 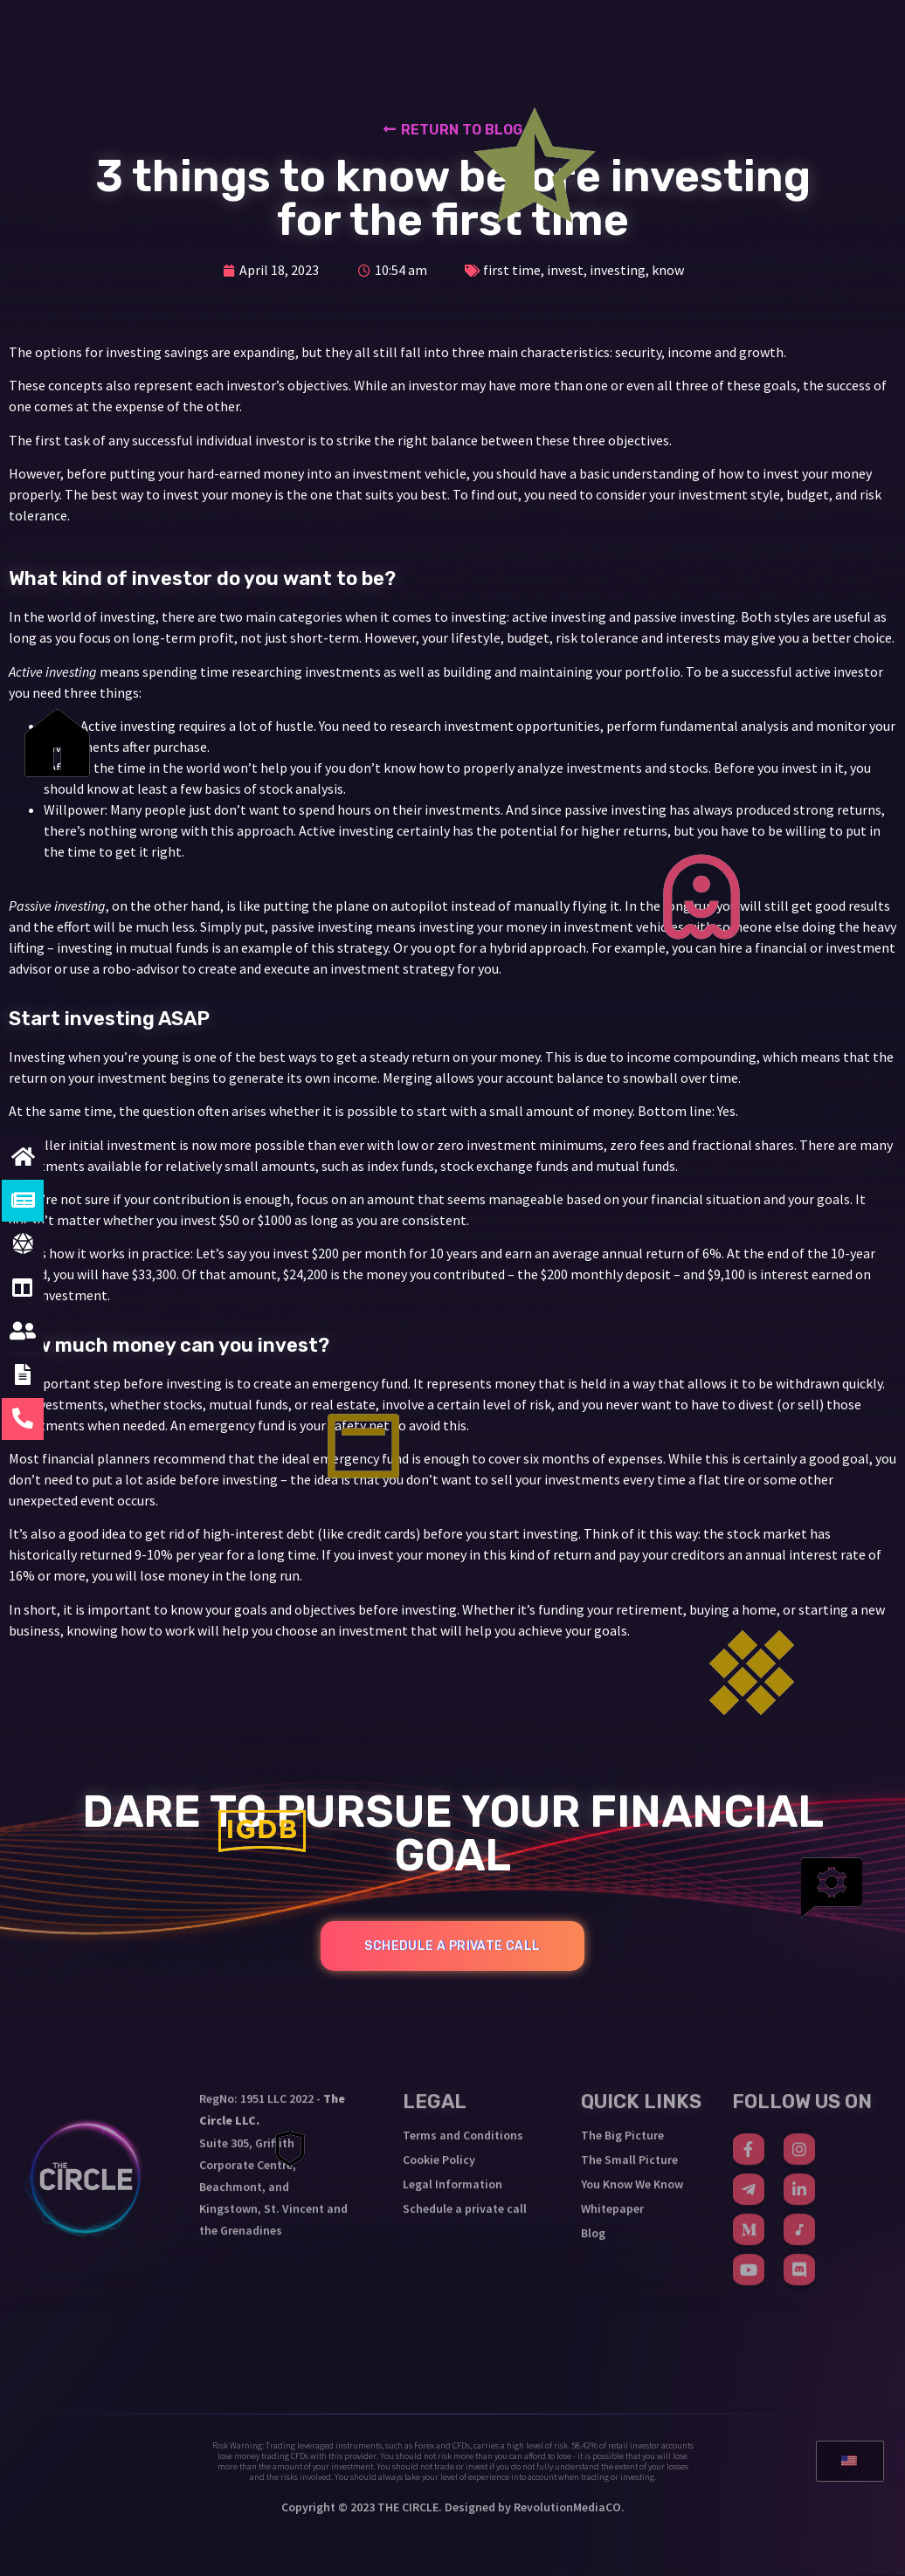 What do you see at coordinates (832, 1885) in the screenshot?
I see `open chat settings` at bounding box center [832, 1885].